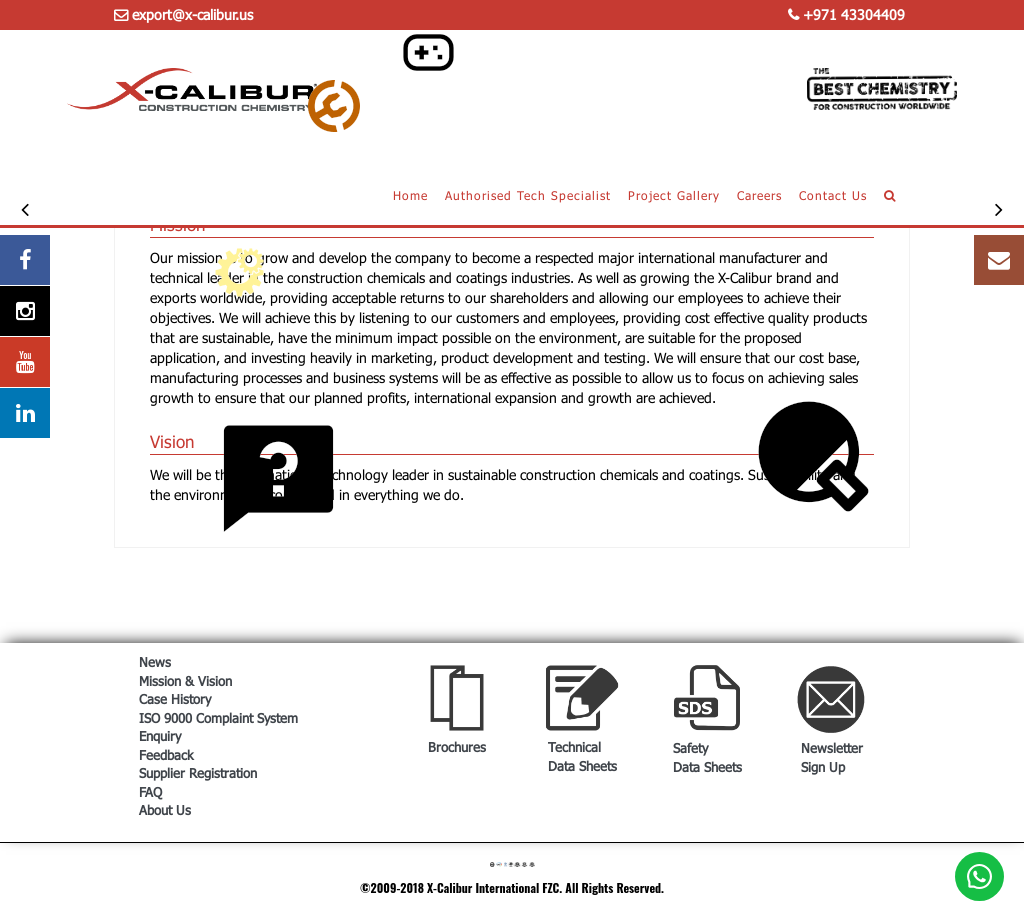  I want to click on WHMCS web hosting billing and automation platform logo, so click(239, 272).